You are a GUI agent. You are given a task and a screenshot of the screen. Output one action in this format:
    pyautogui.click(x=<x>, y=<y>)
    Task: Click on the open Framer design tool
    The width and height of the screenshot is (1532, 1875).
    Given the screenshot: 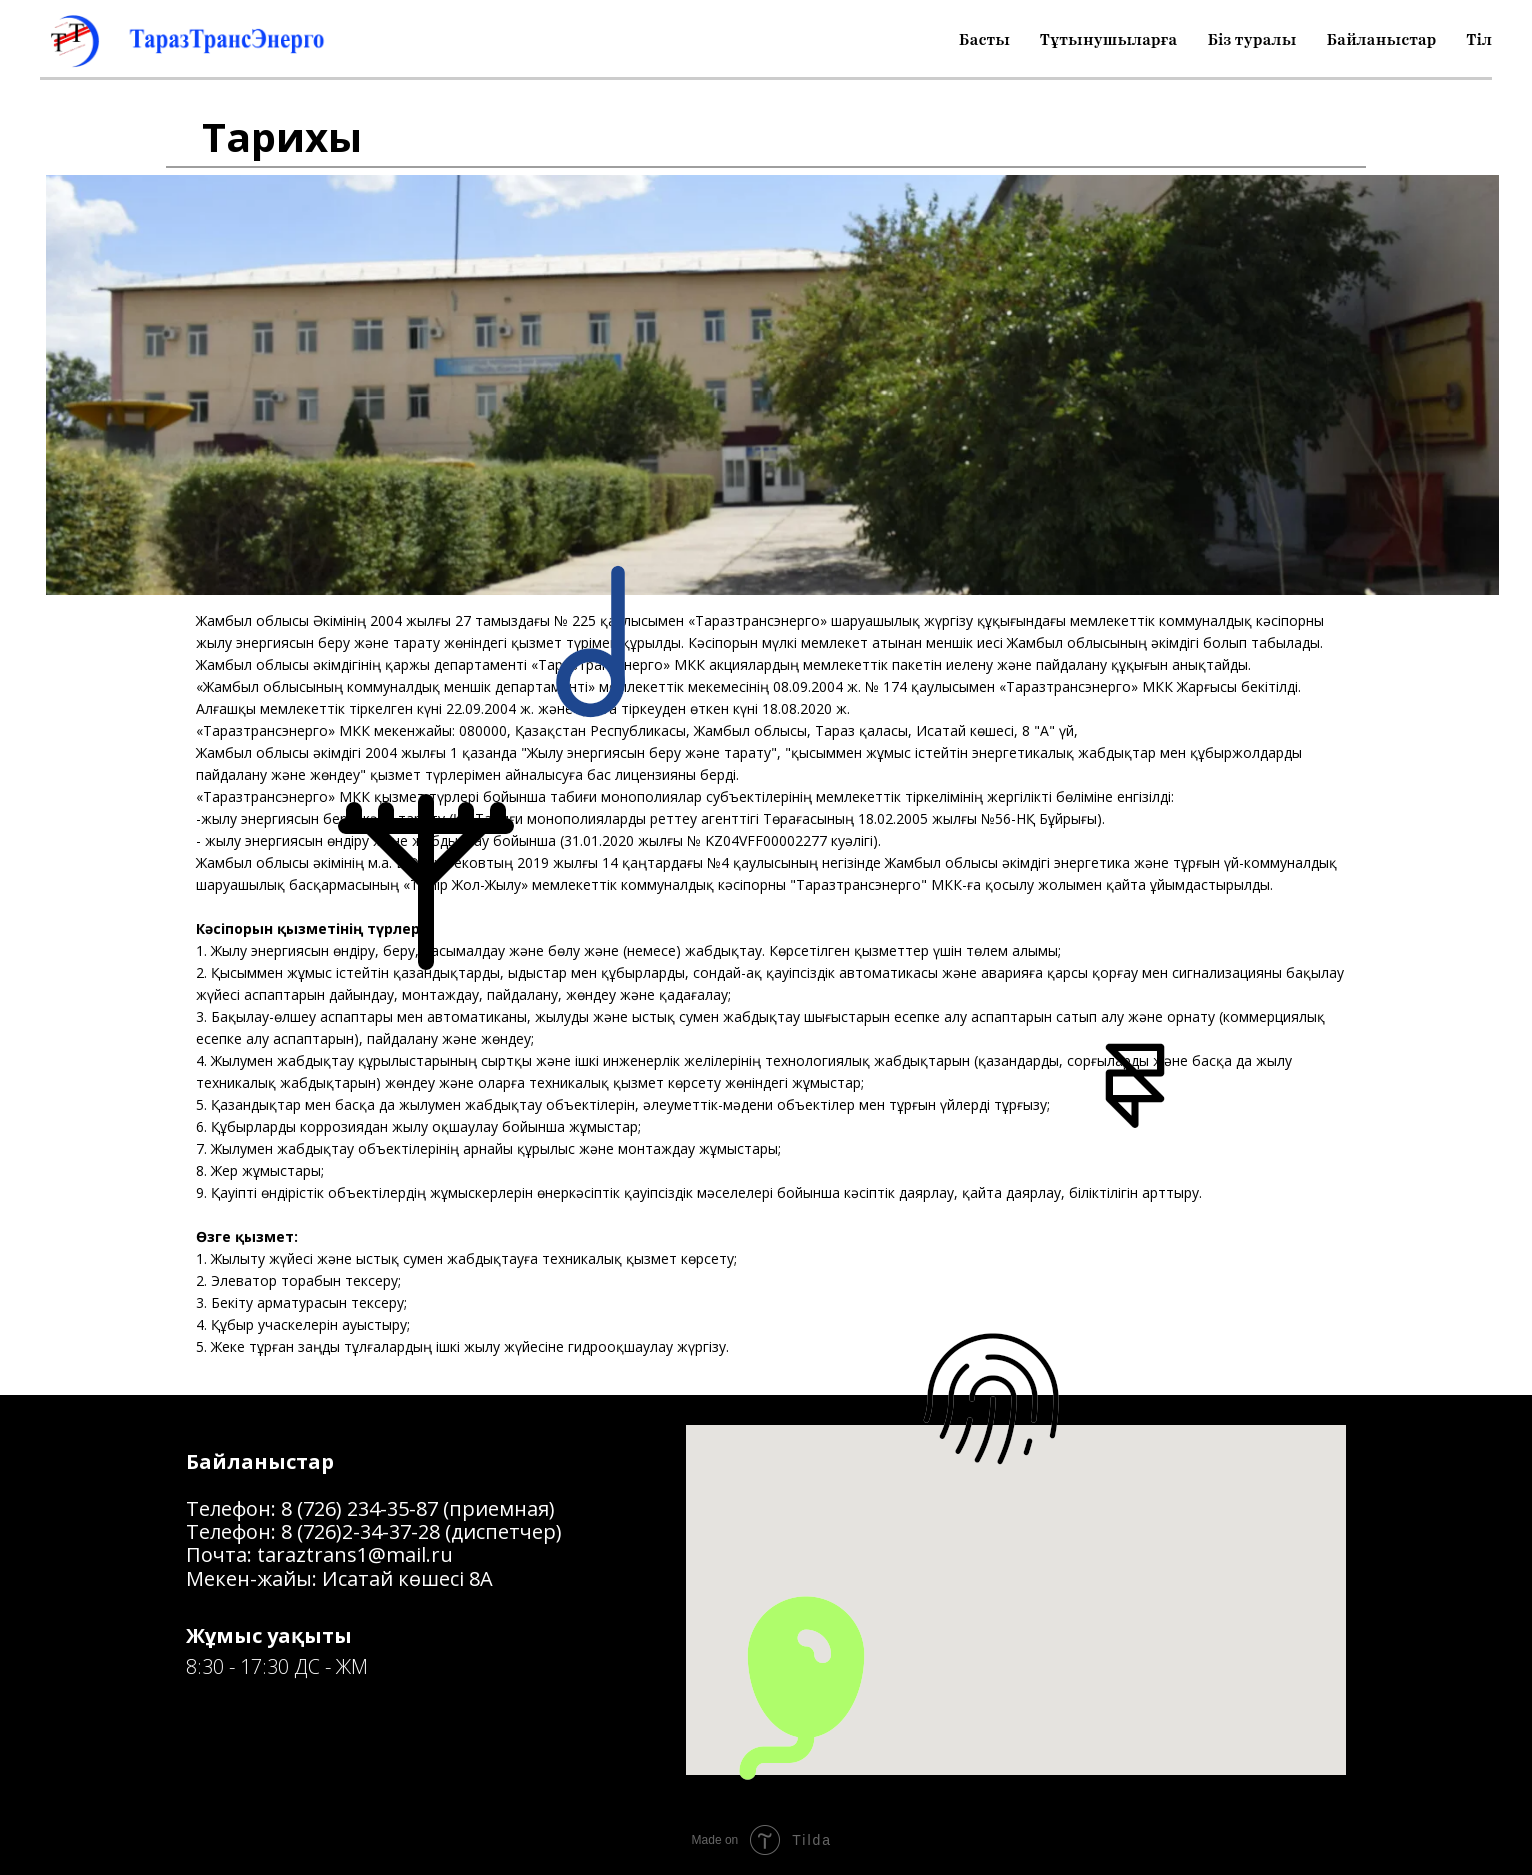 What is the action you would take?
    pyautogui.click(x=1135, y=1084)
    